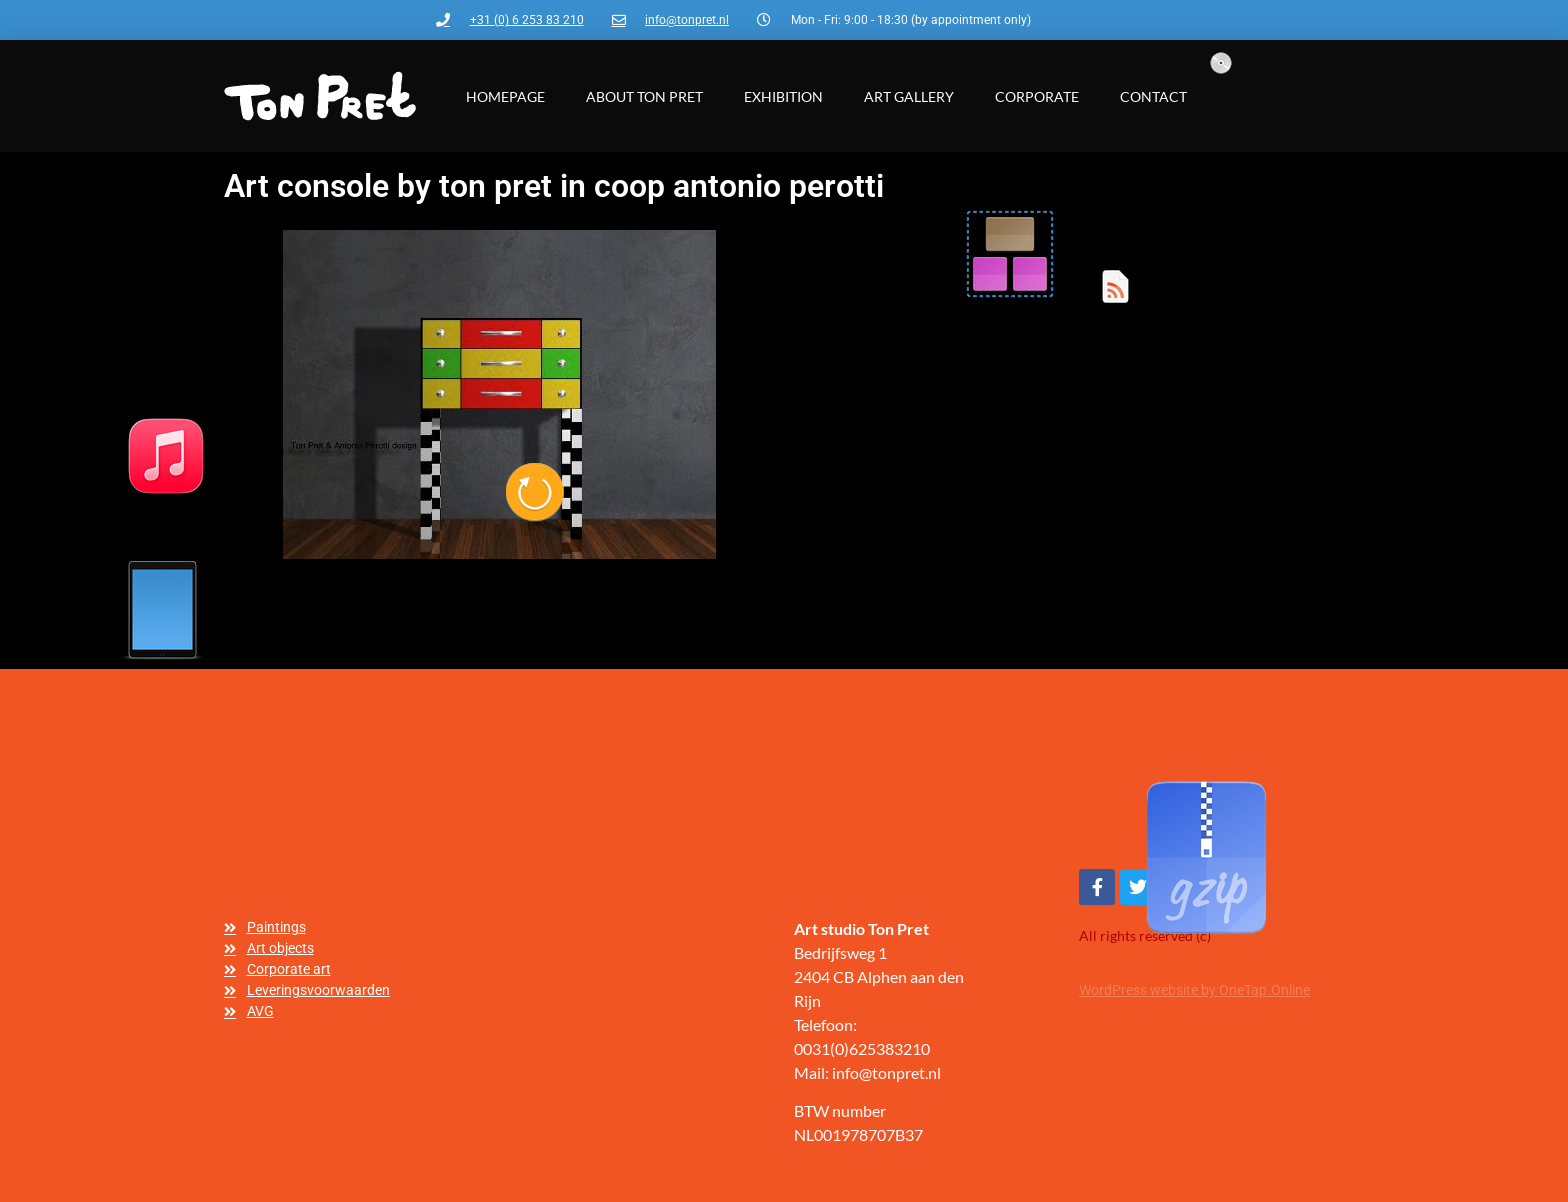 This screenshot has width=1568, height=1202. What do you see at coordinates (166, 456) in the screenshot?
I see `open Apple Music app` at bounding box center [166, 456].